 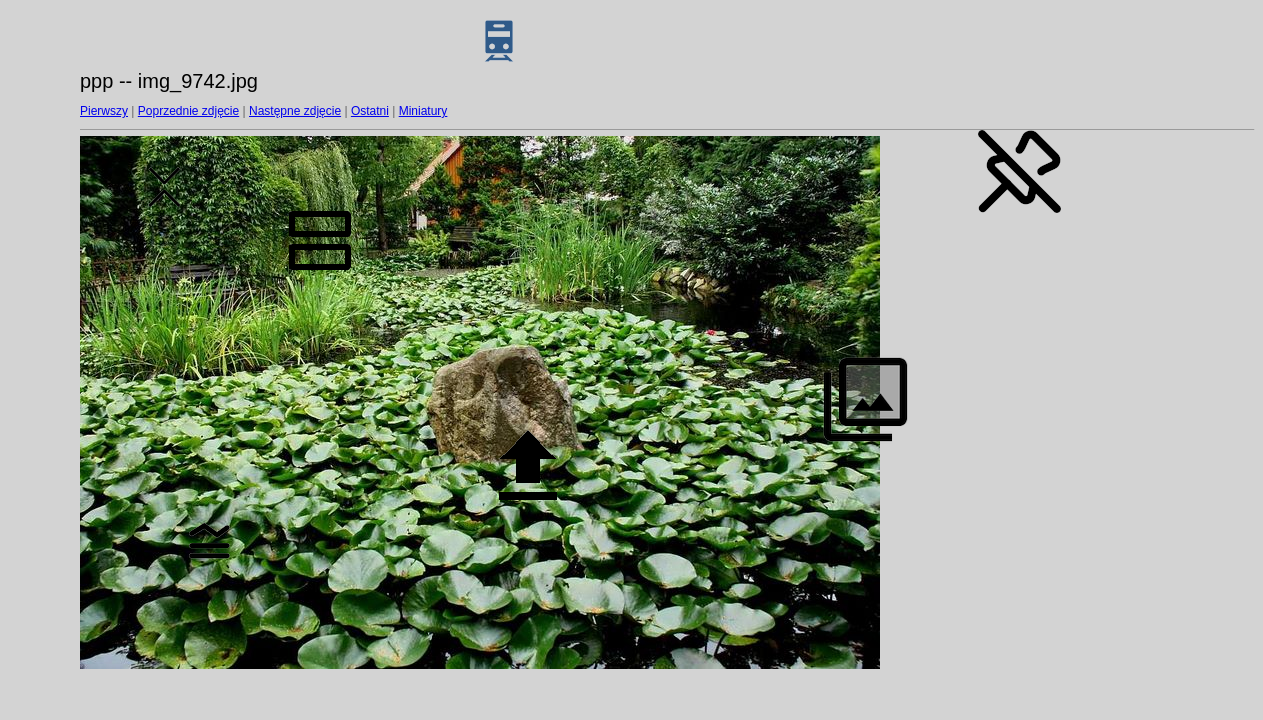 What do you see at coordinates (865, 399) in the screenshot?
I see `apply filters to images or photos` at bounding box center [865, 399].